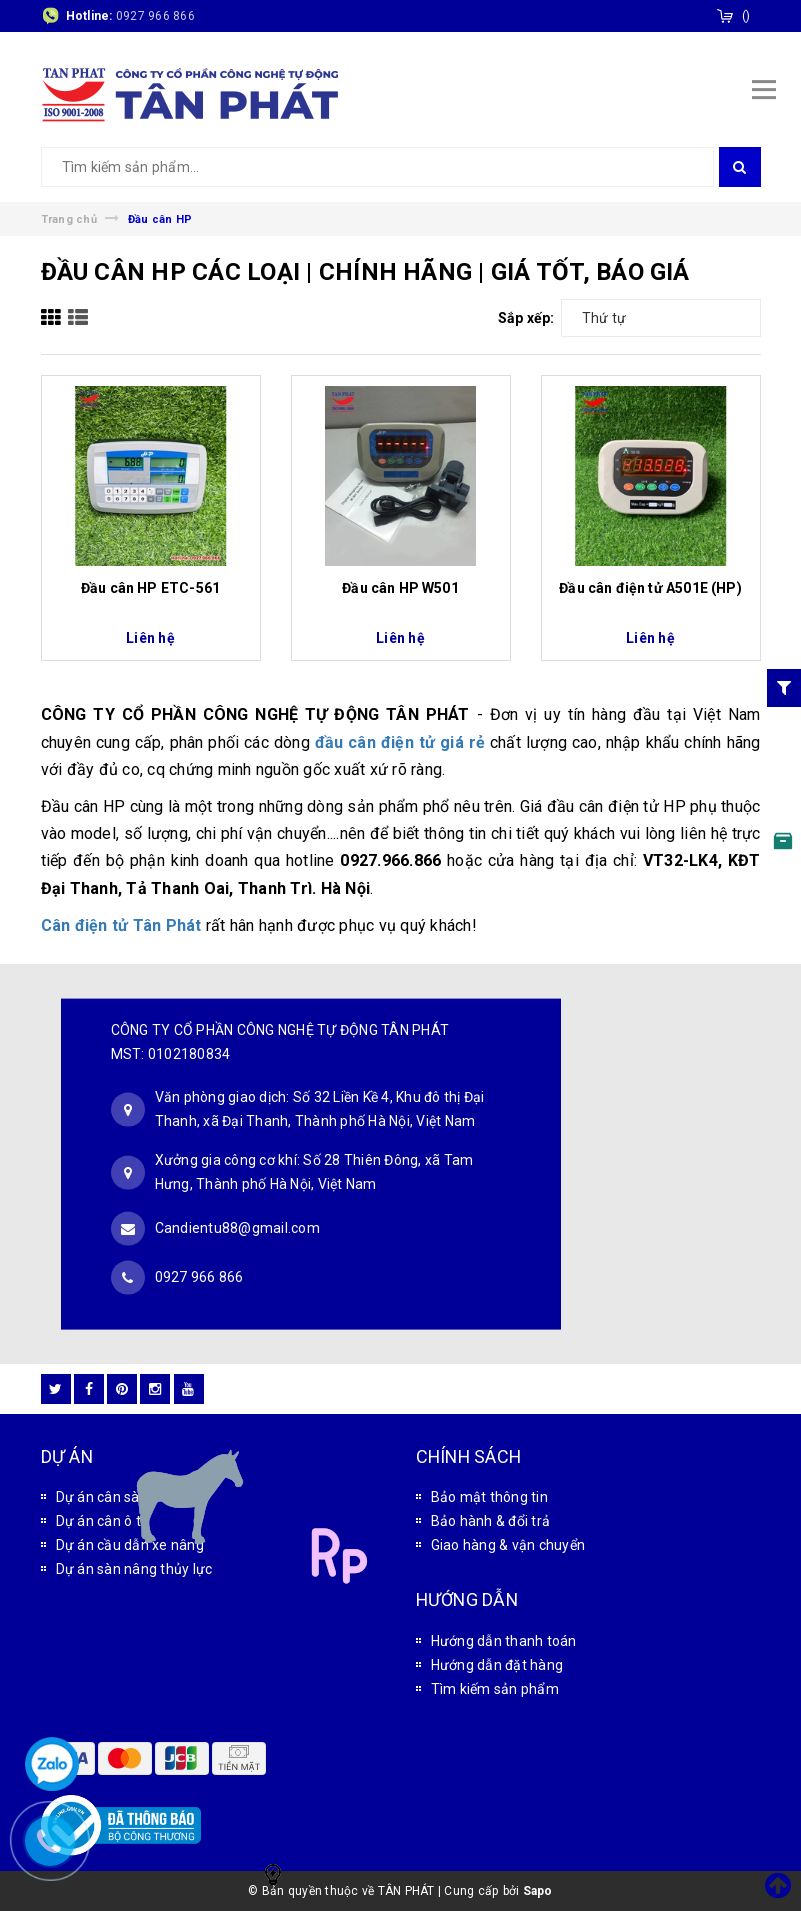 The width and height of the screenshot is (801, 1911). I want to click on archive items or files, so click(783, 841).